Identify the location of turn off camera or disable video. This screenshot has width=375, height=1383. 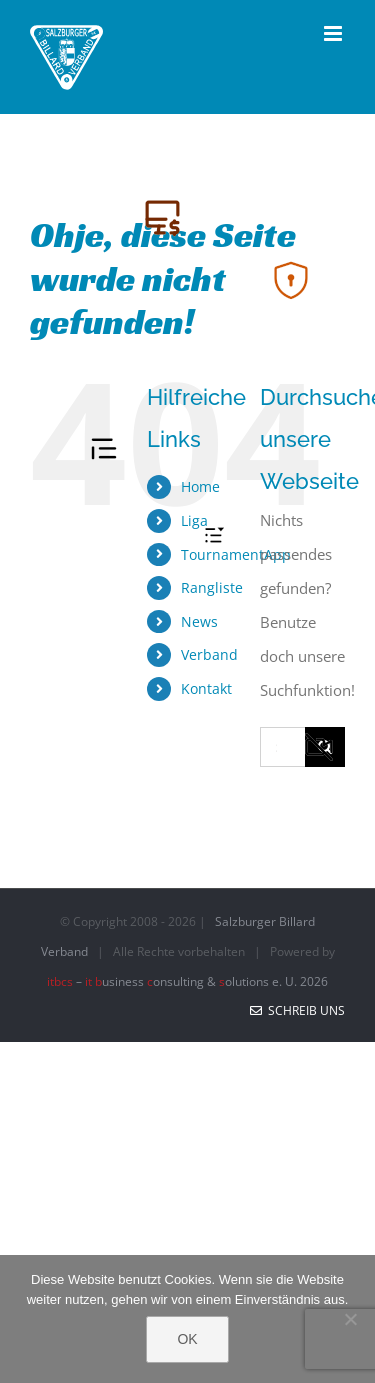
(319, 747).